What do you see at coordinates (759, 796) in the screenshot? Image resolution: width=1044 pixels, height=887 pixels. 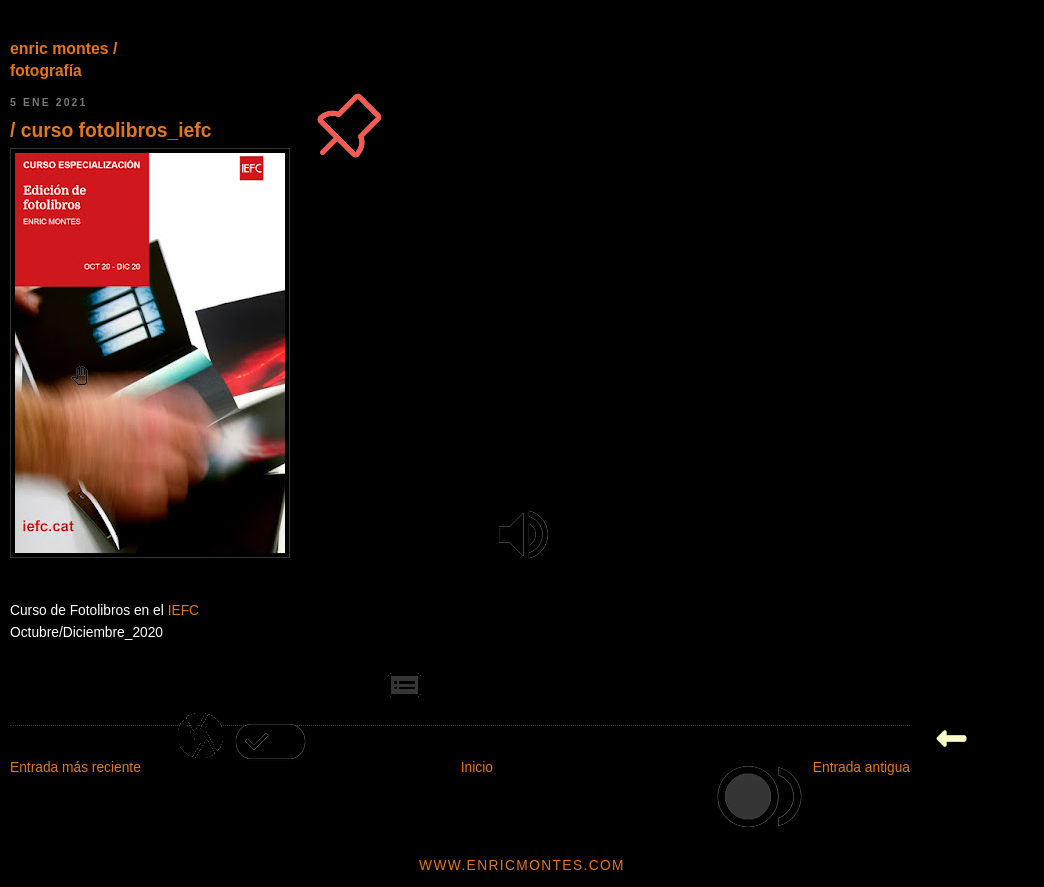 I see `indicates active recording or live broadcast` at bounding box center [759, 796].